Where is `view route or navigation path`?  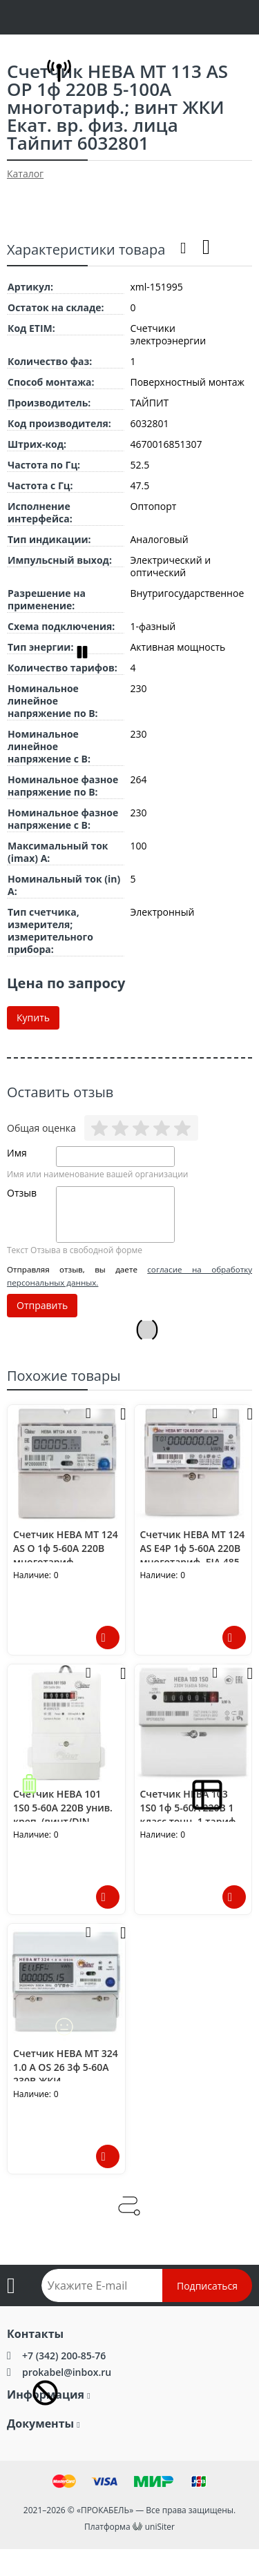
view route or navigation path is located at coordinates (129, 2205).